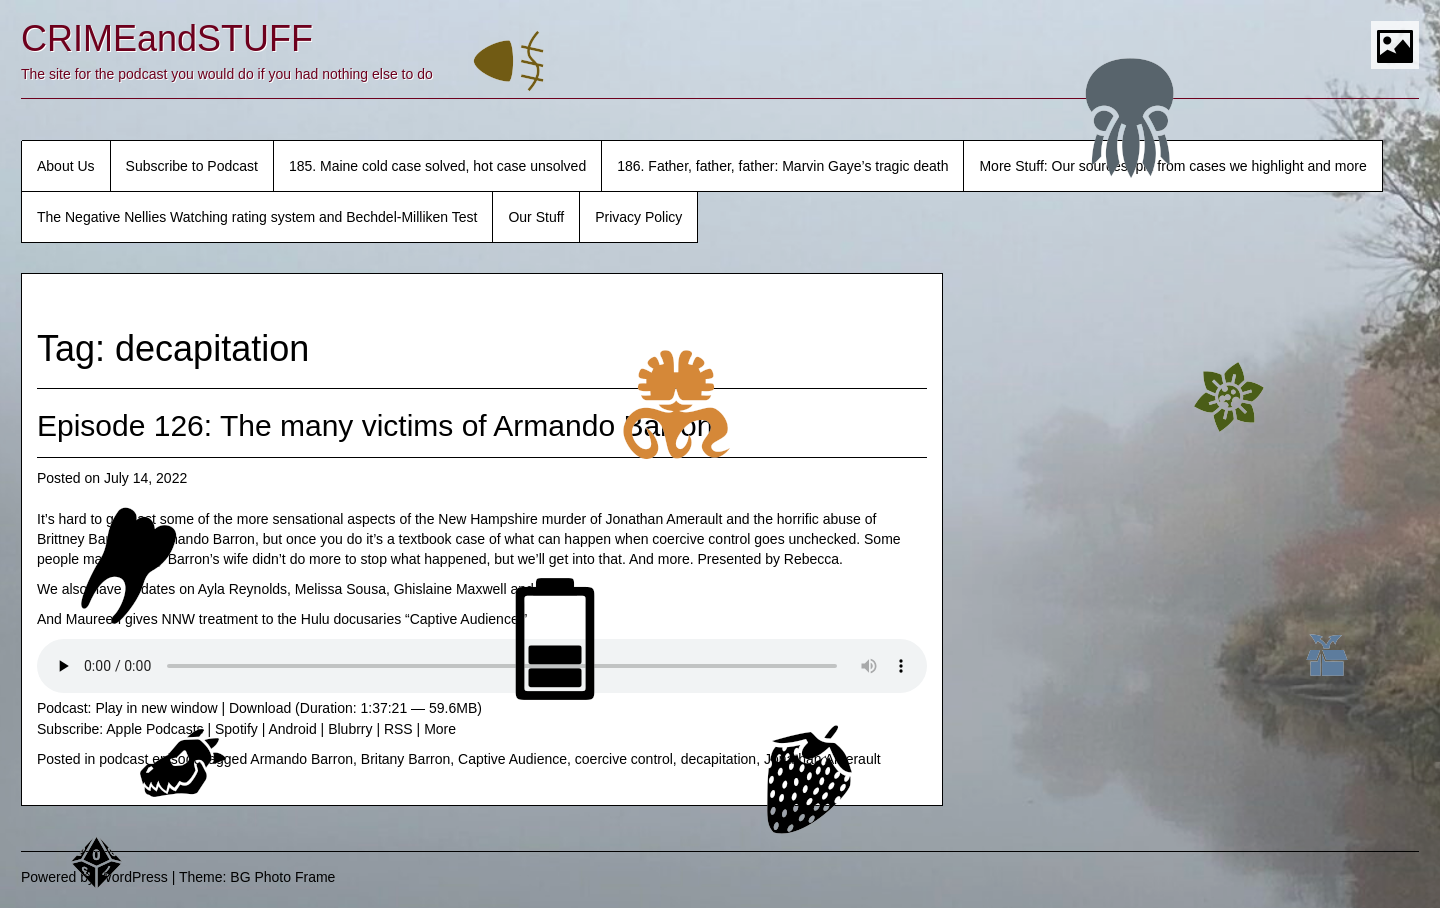 The height and width of the screenshot is (908, 1440). Describe the element at coordinates (1229, 397) in the screenshot. I see `decorative flower element for game UI` at that location.